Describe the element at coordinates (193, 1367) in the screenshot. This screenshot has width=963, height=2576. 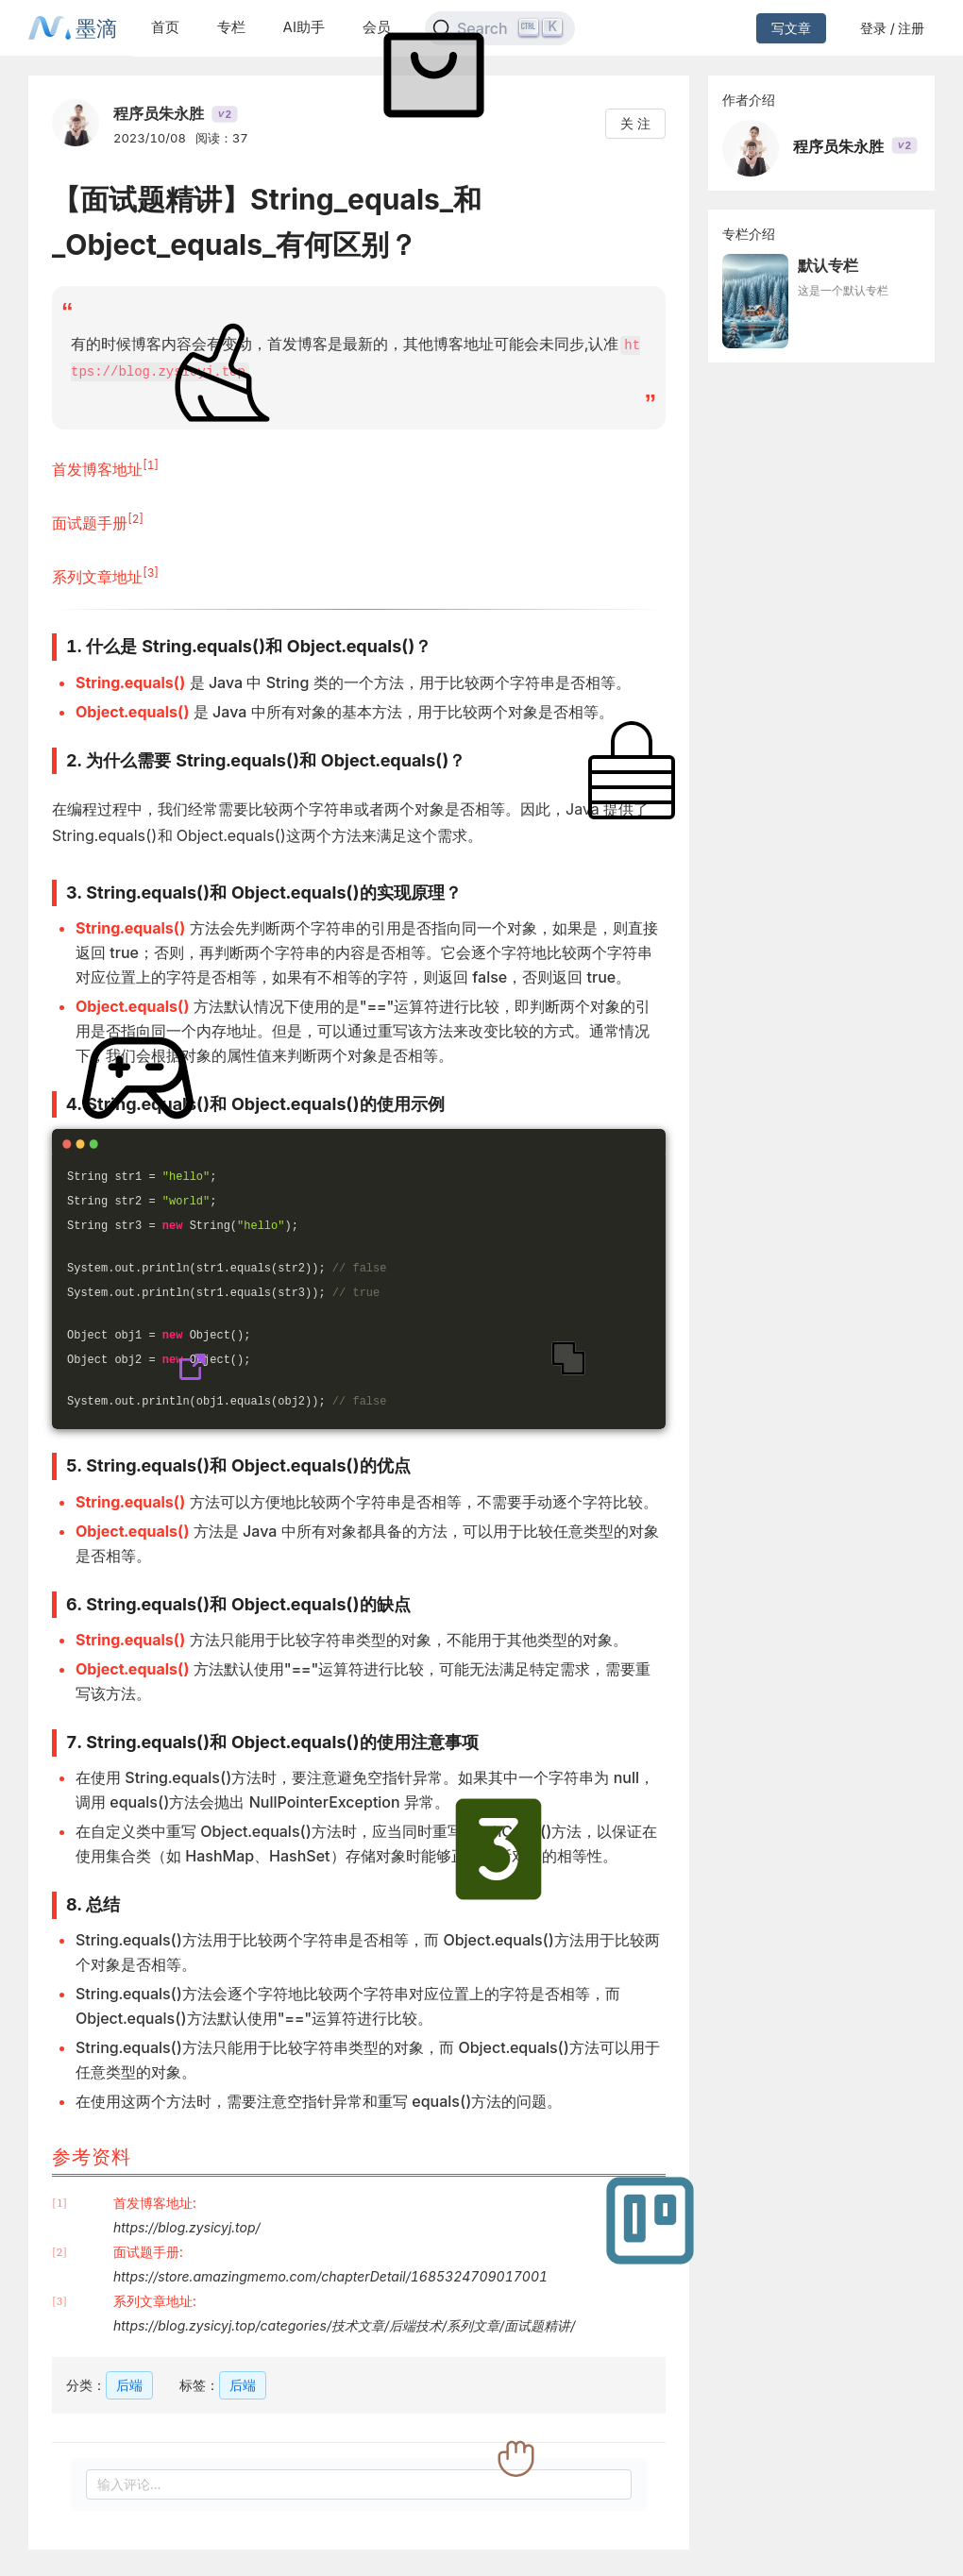
I see `open link in new window` at that location.